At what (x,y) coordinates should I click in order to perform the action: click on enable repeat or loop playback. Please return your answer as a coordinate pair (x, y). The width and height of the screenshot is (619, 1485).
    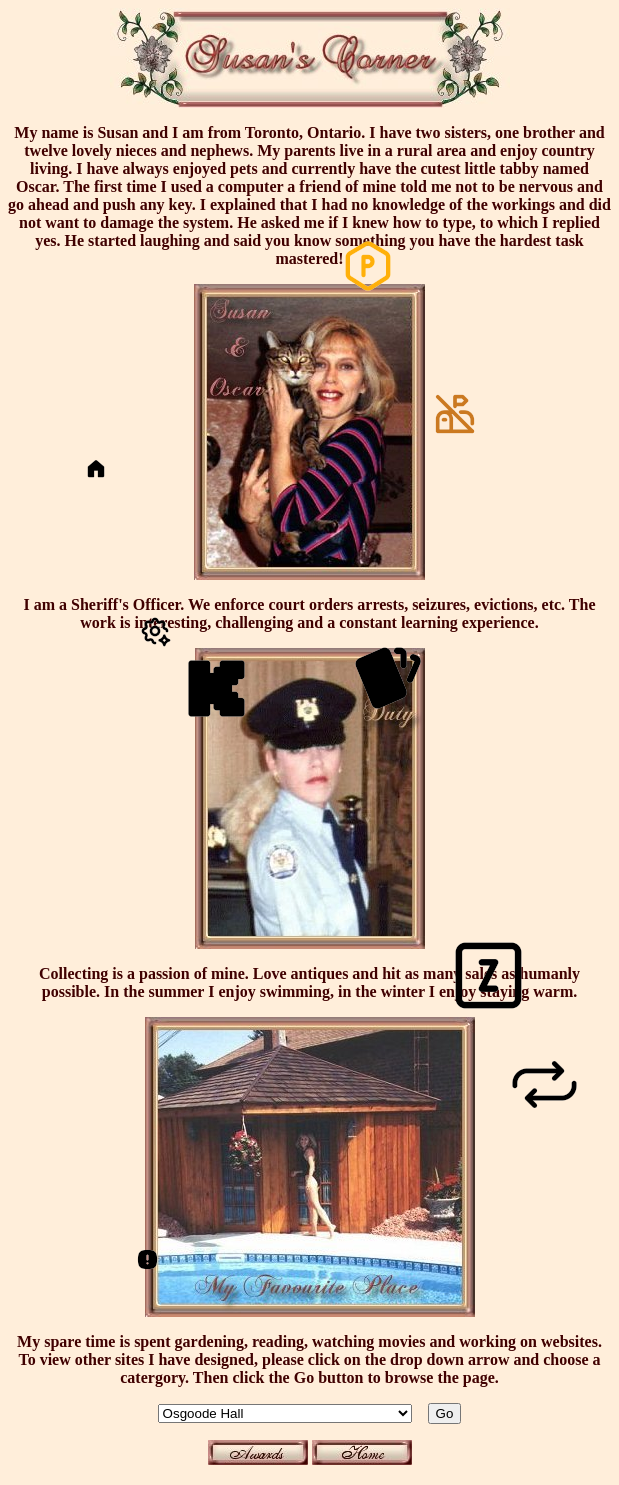
    Looking at the image, I should click on (544, 1084).